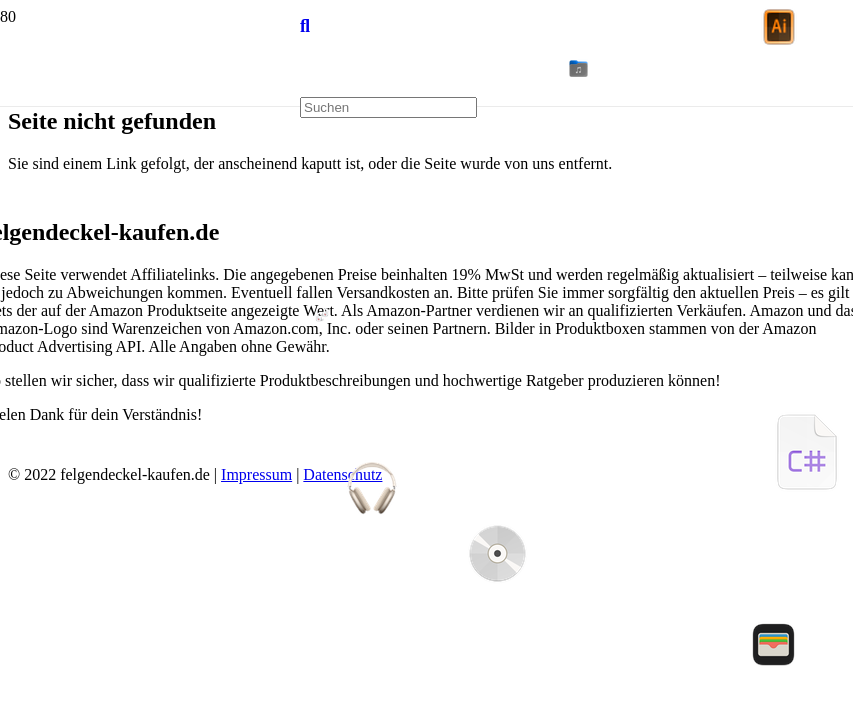 The image size is (853, 720). Describe the element at coordinates (322, 315) in the screenshot. I see `beats fit pro earbuds bluetooth device` at that location.